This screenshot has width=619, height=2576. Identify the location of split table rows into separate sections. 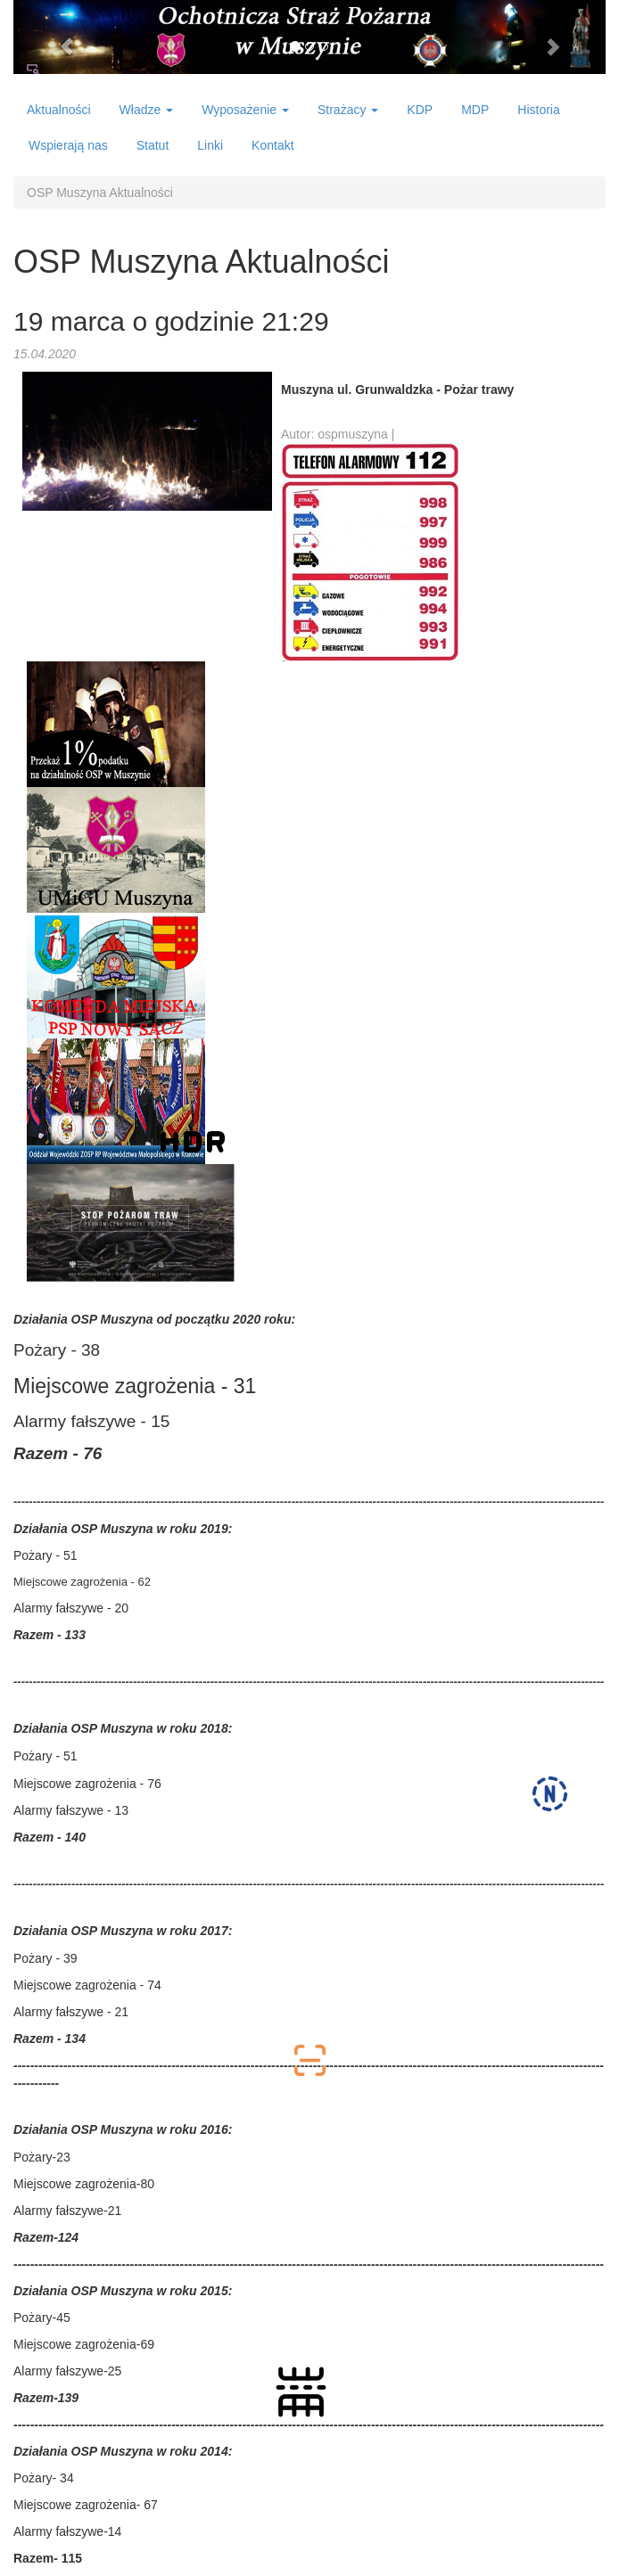
(301, 2391).